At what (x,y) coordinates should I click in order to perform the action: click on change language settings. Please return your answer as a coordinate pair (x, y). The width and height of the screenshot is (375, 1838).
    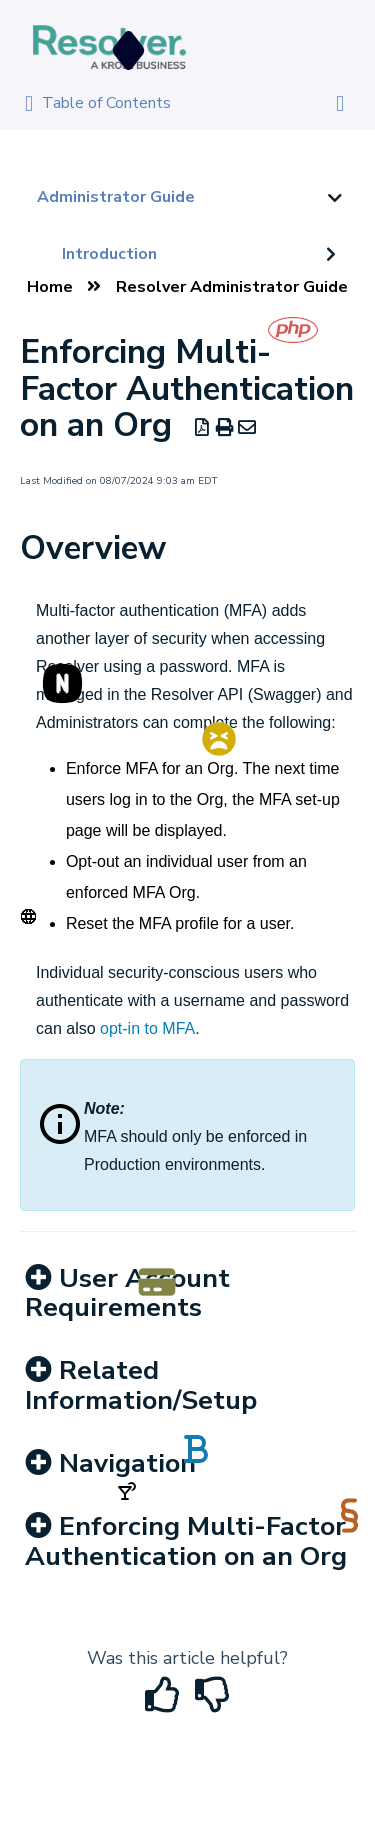
    Looking at the image, I should click on (28, 916).